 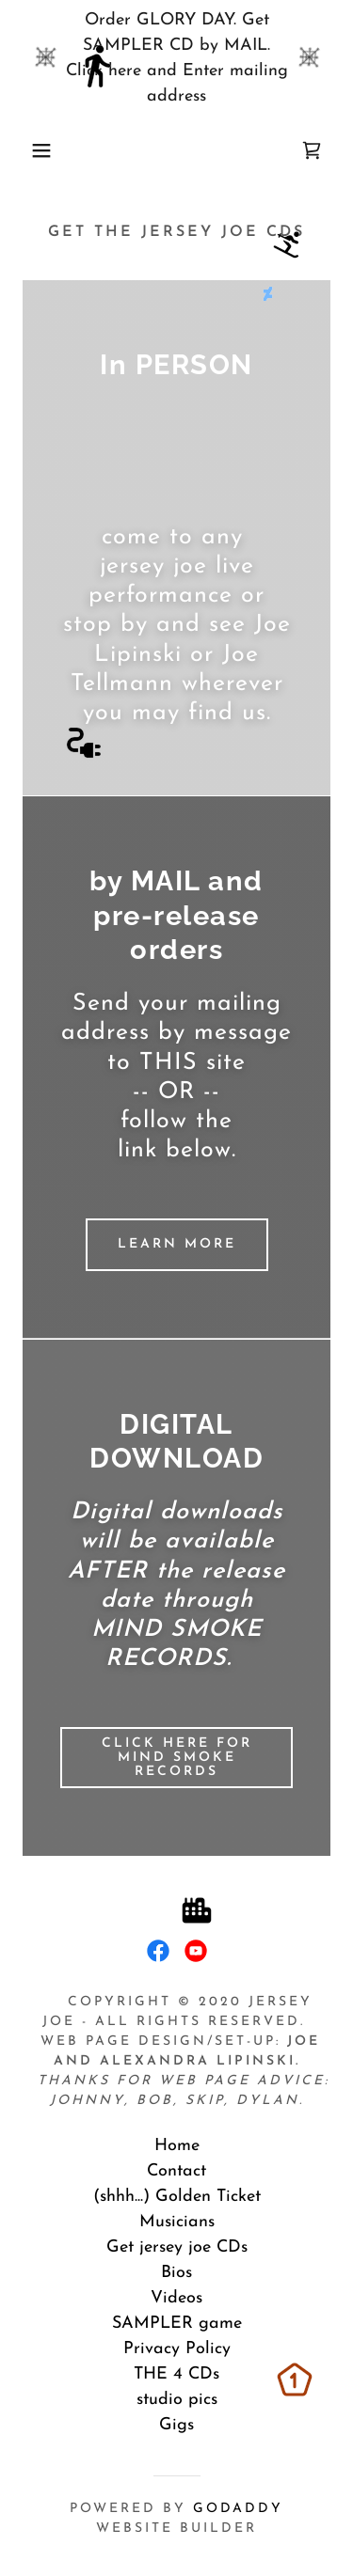 I want to click on access skiing or winter sports information, so click(x=287, y=243).